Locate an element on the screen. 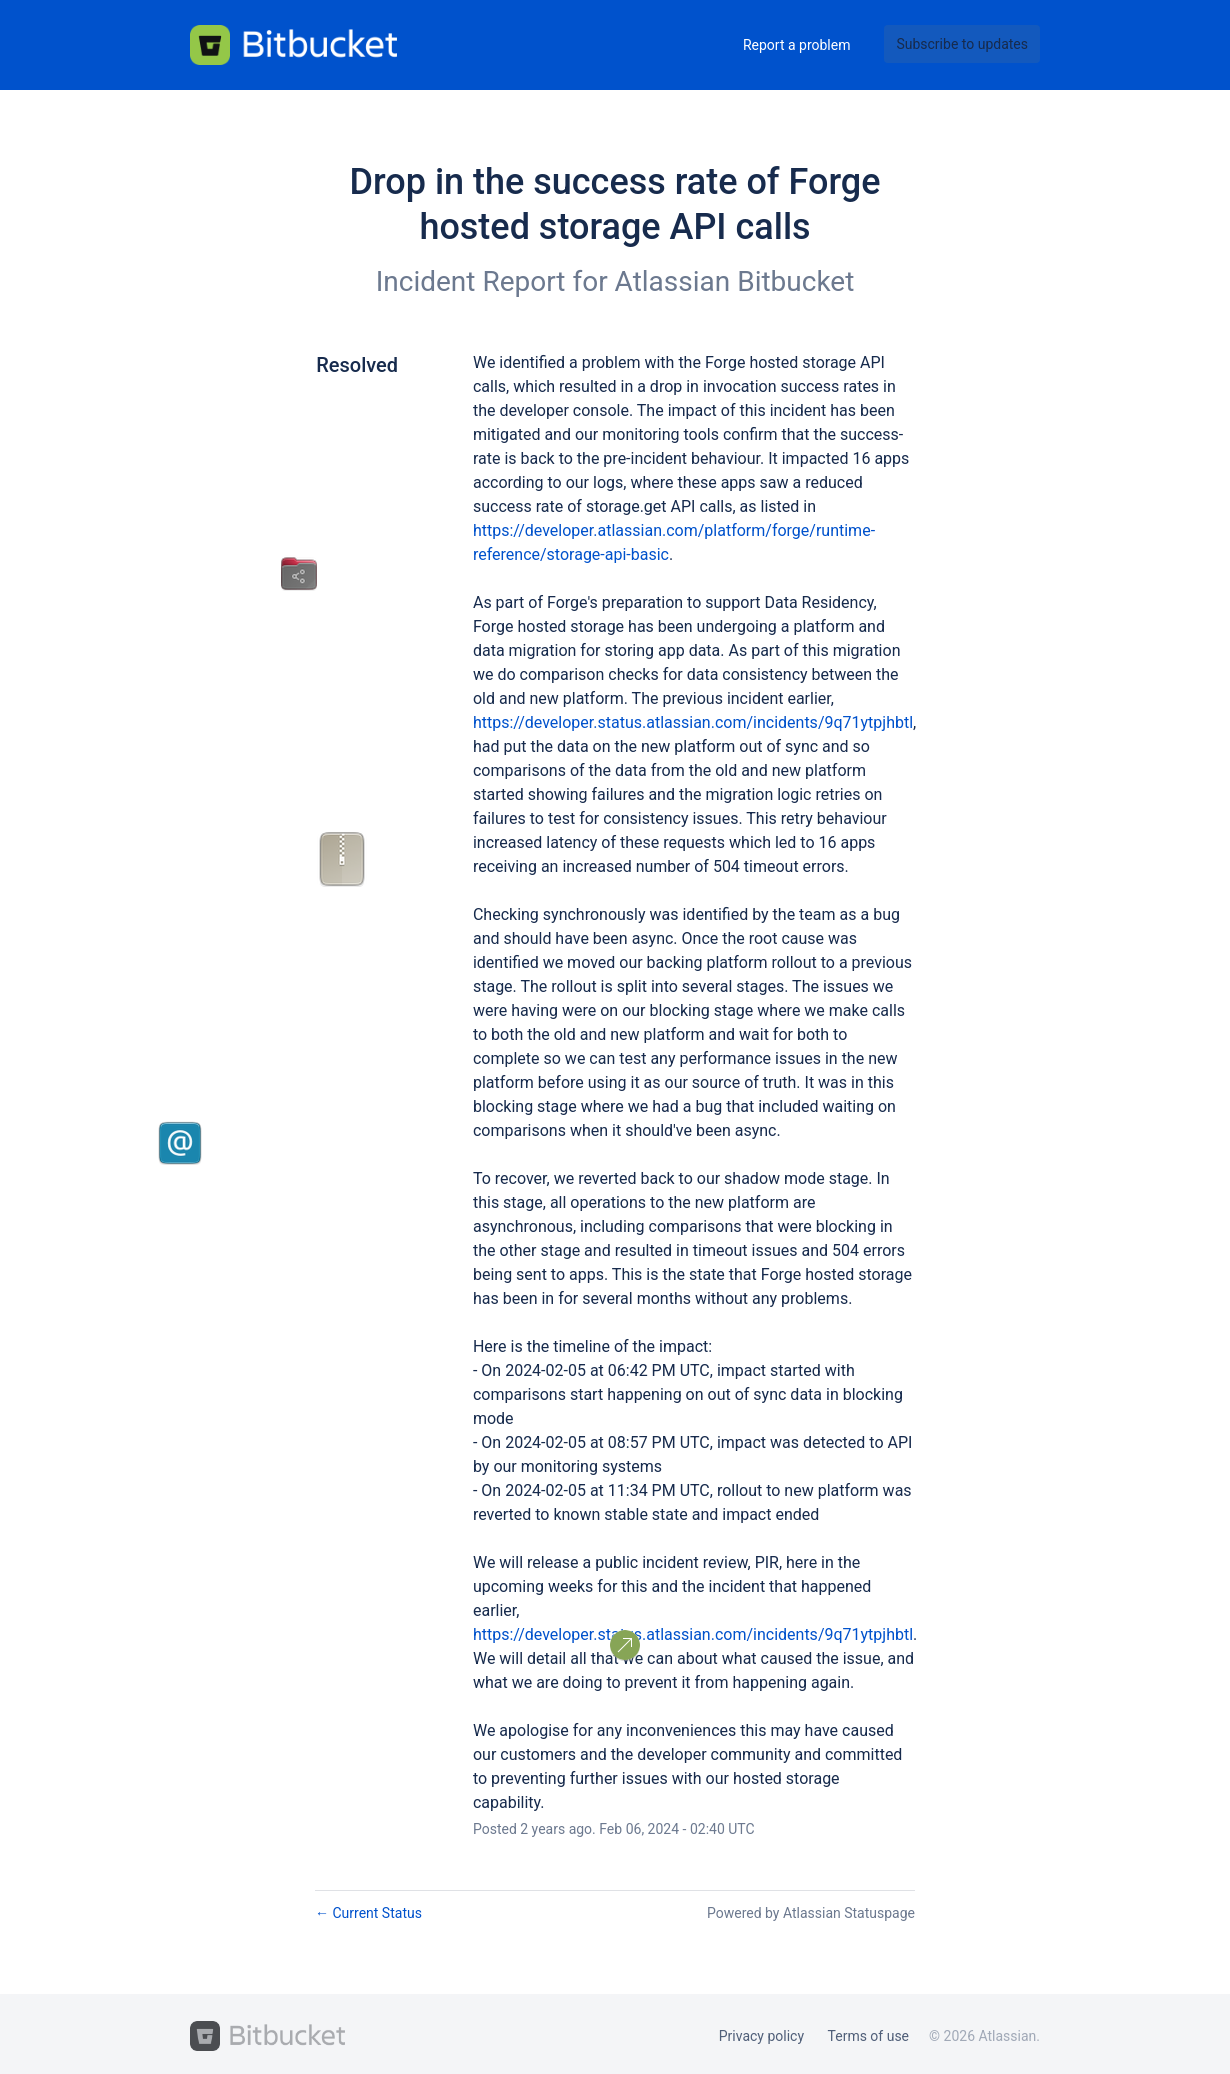  open your public shared folder is located at coordinates (299, 573).